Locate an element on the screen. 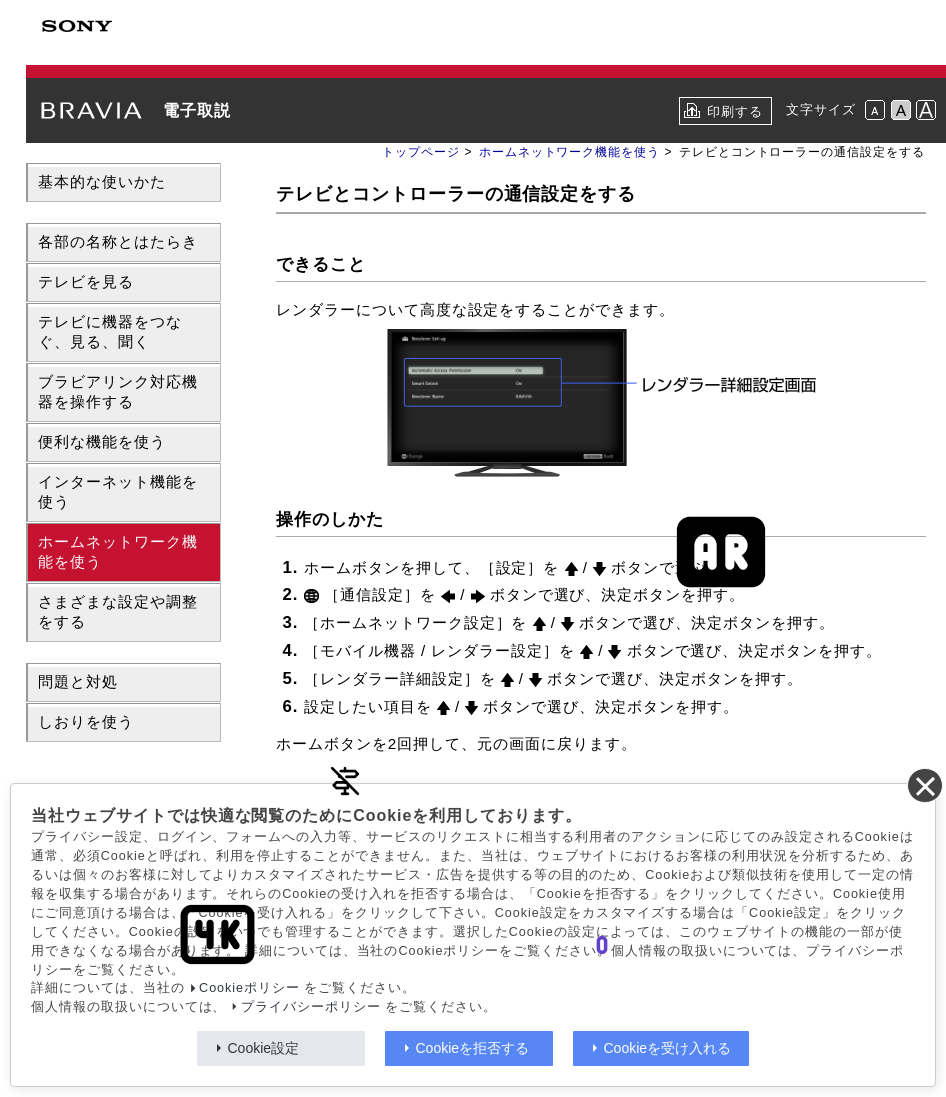  indicates augmented reality feature available is located at coordinates (721, 552).